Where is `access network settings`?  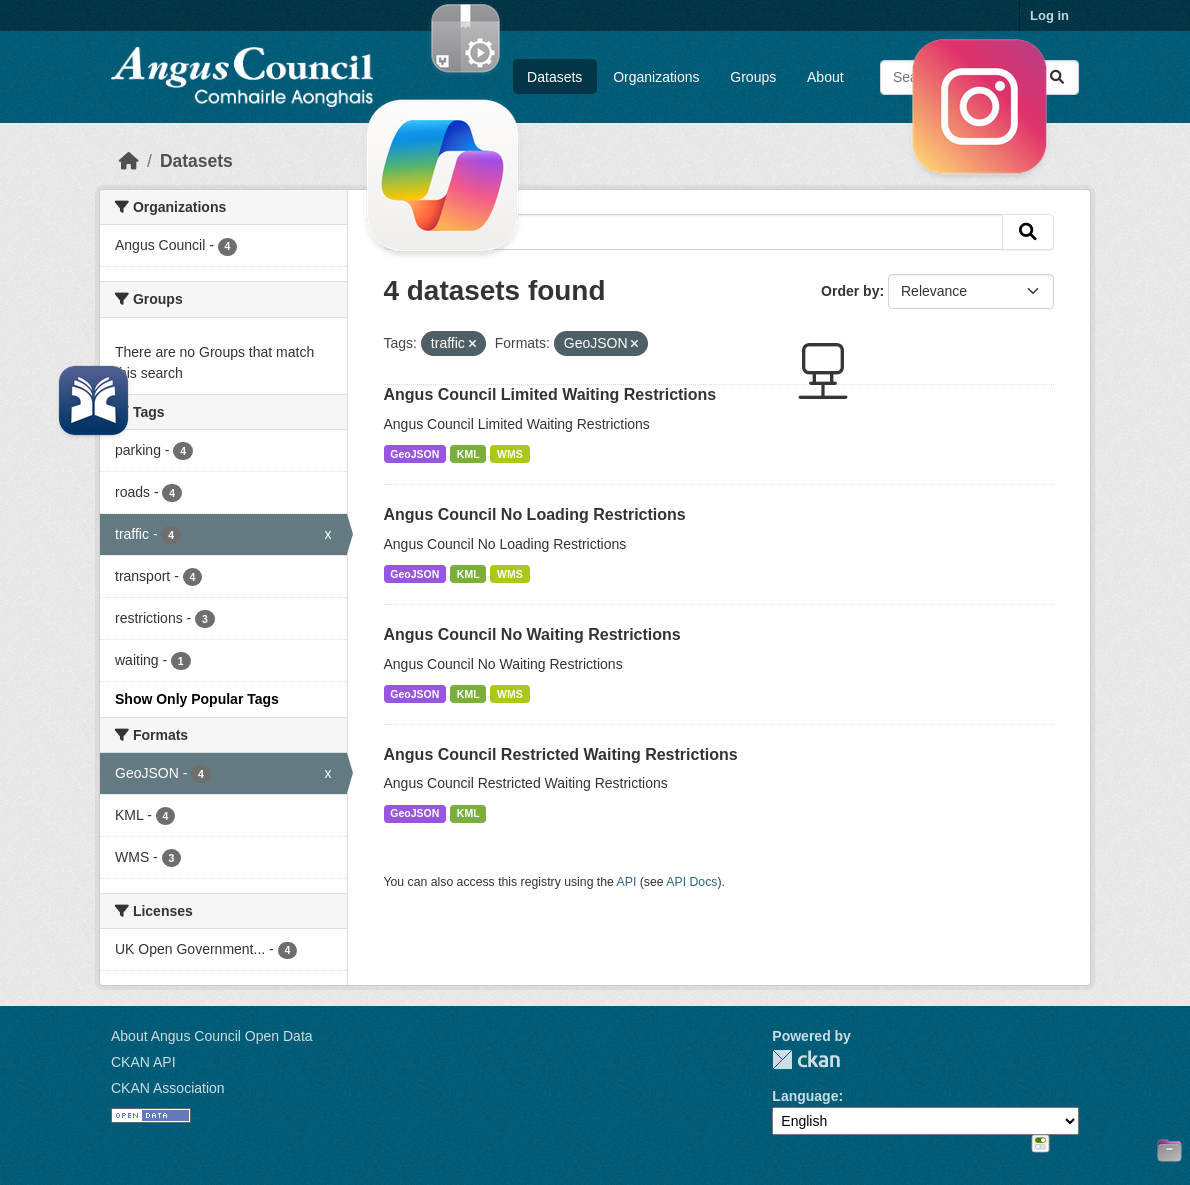
access network settings is located at coordinates (823, 371).